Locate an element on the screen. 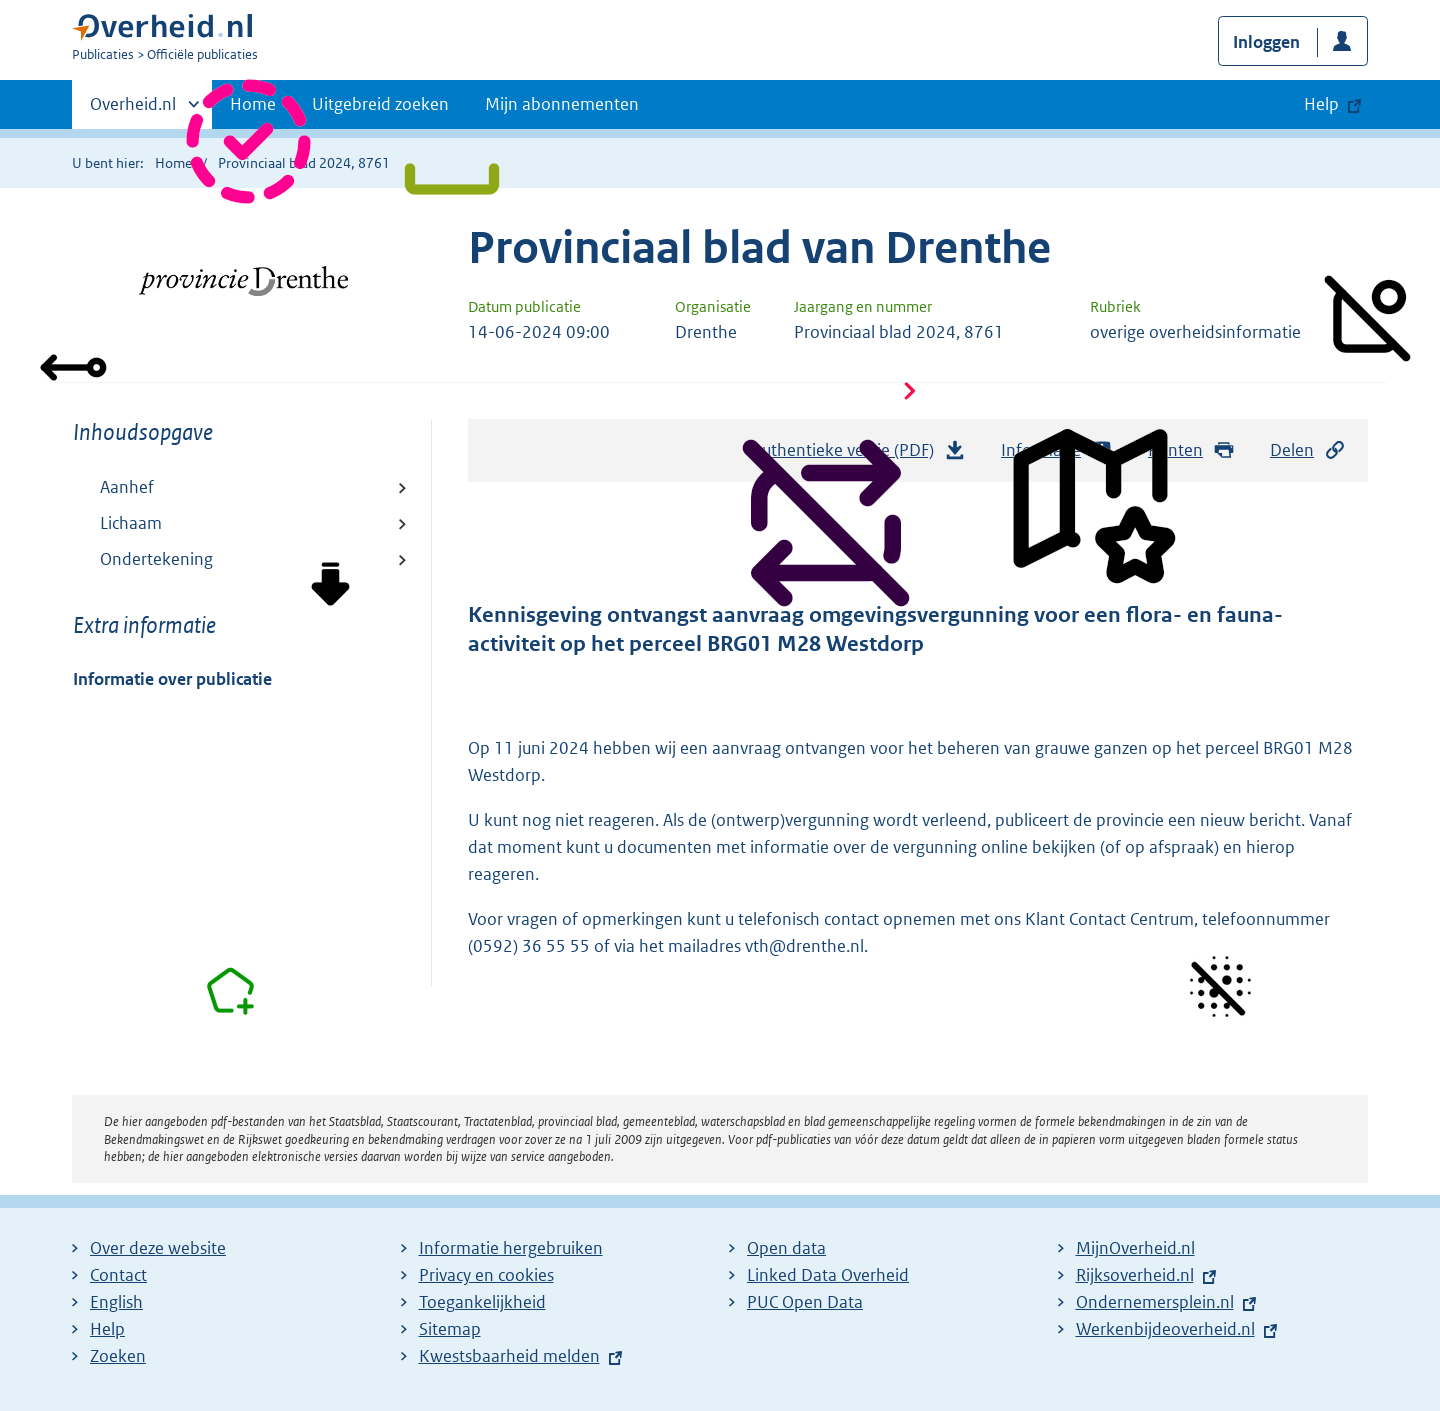  mark task as complete is located at coordinates (248, 141).